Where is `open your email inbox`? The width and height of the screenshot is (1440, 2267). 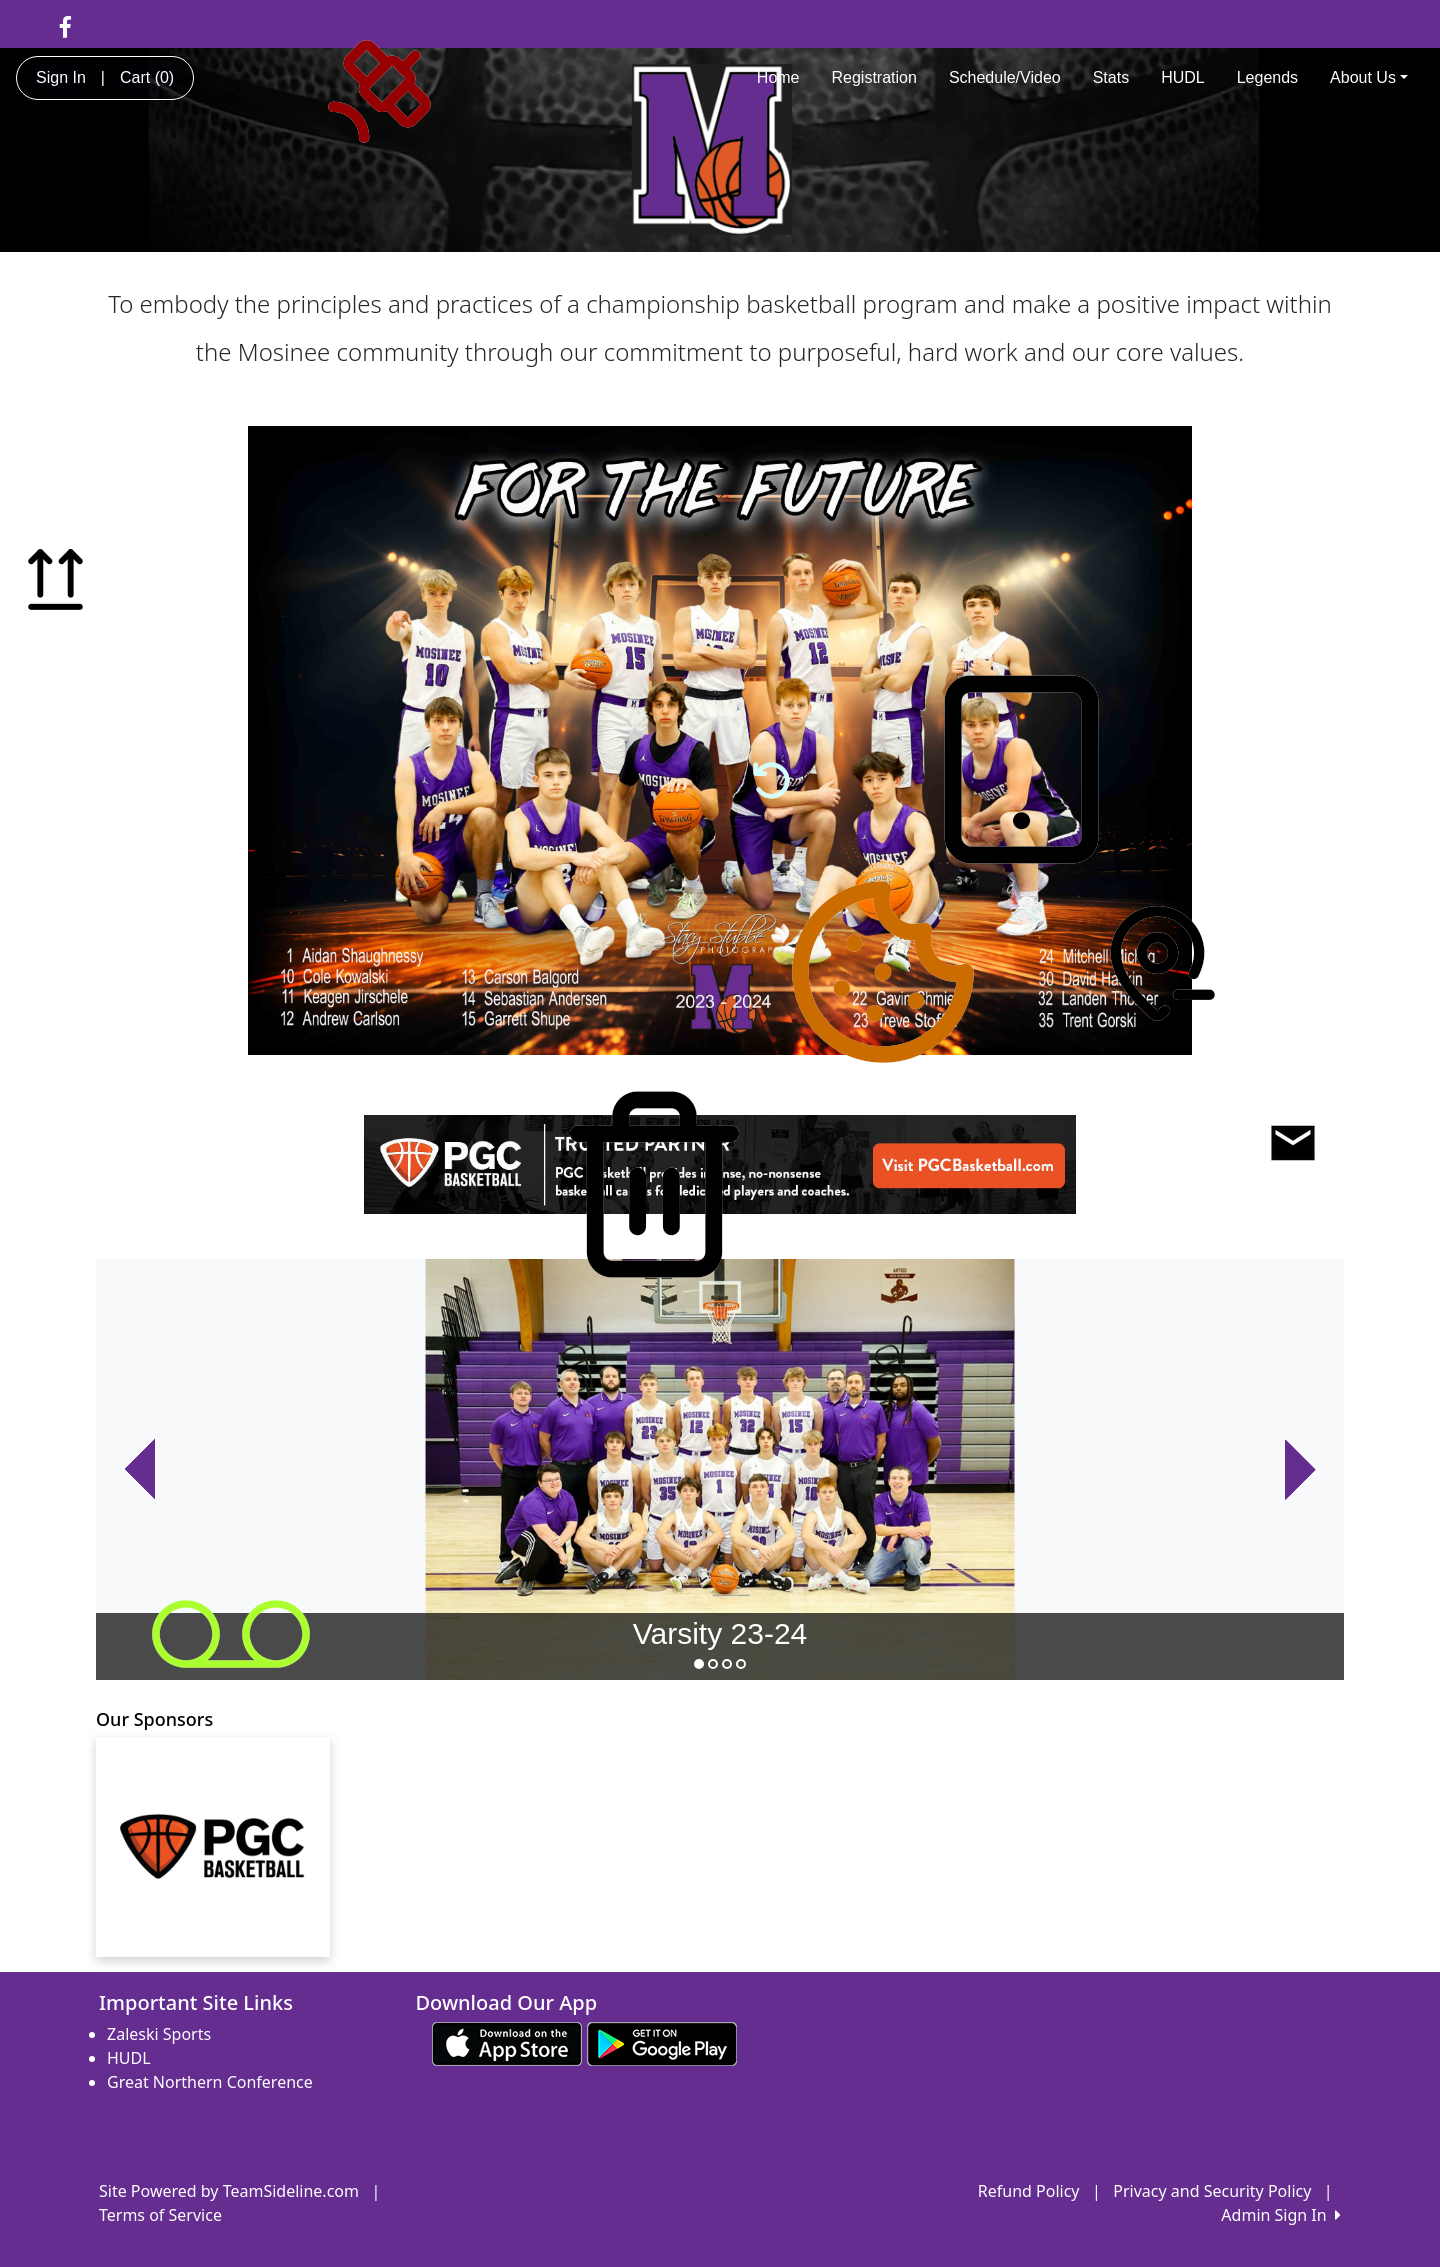 open your email inbox is located at coordinates (1293, 1143).